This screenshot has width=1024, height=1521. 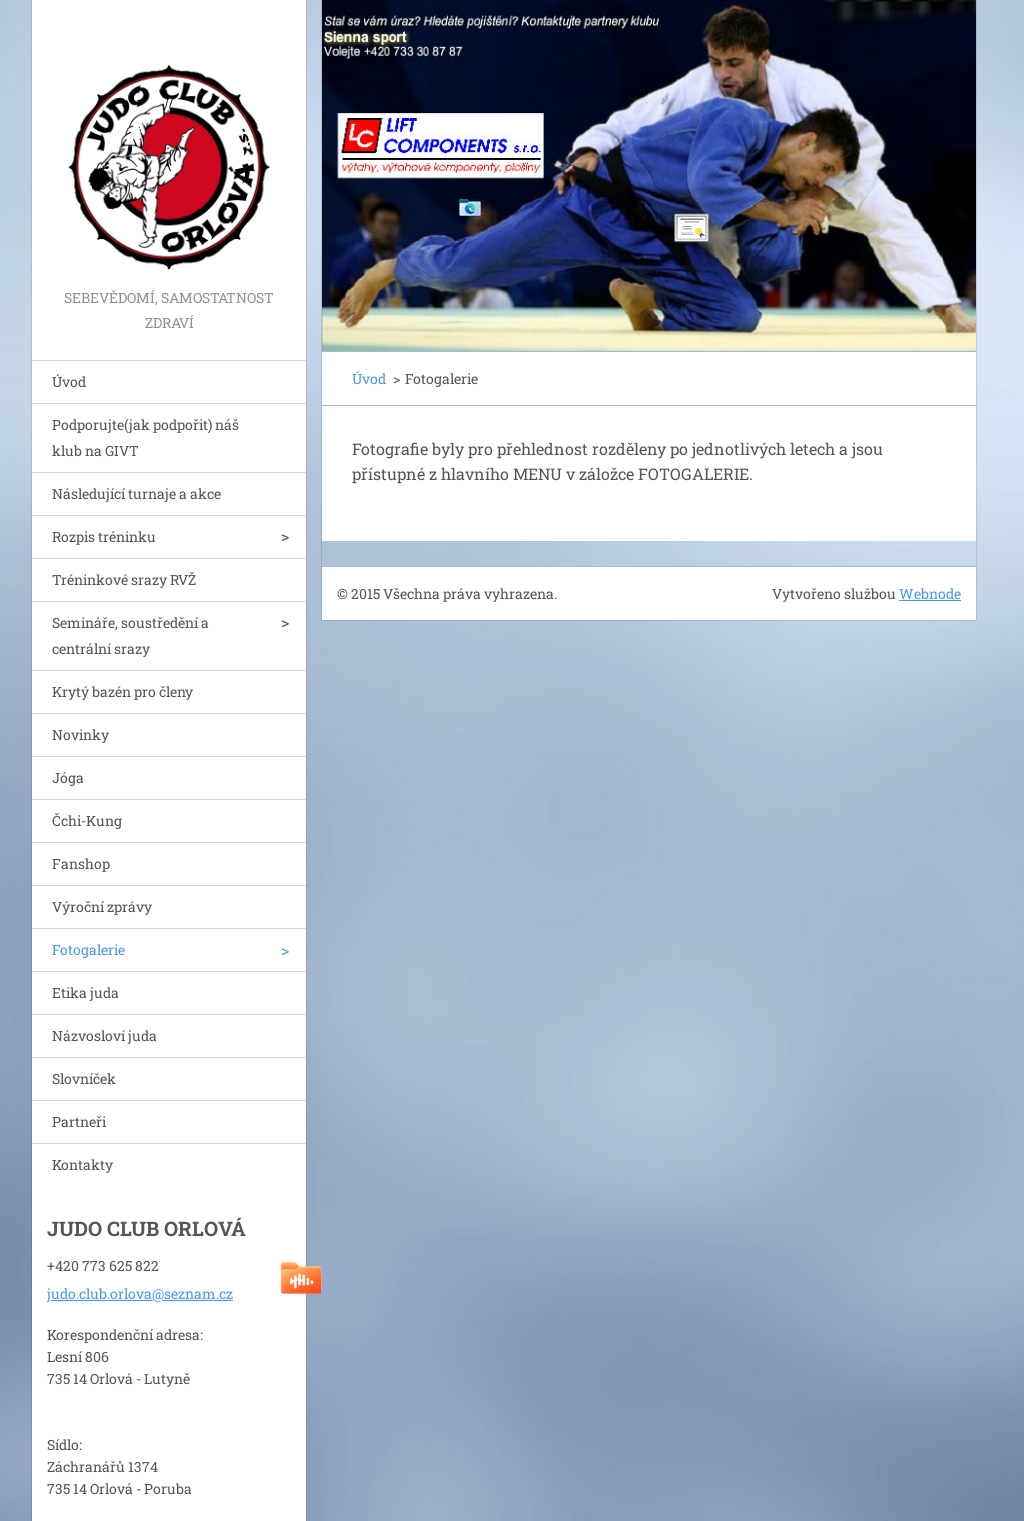 I want to click on indicates a certificate or credential file, so click(x=691, y=228).